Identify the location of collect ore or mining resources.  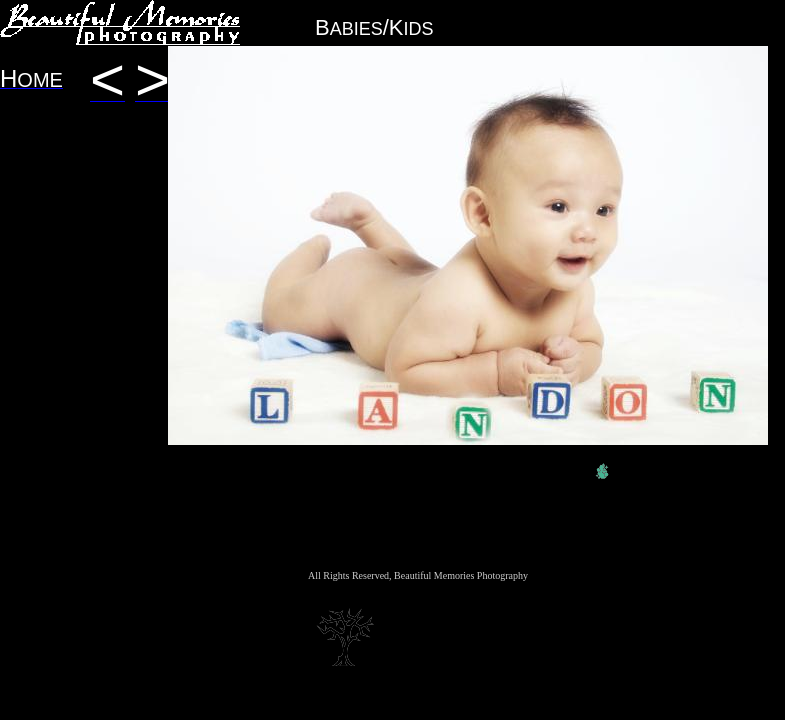
(602, 471).